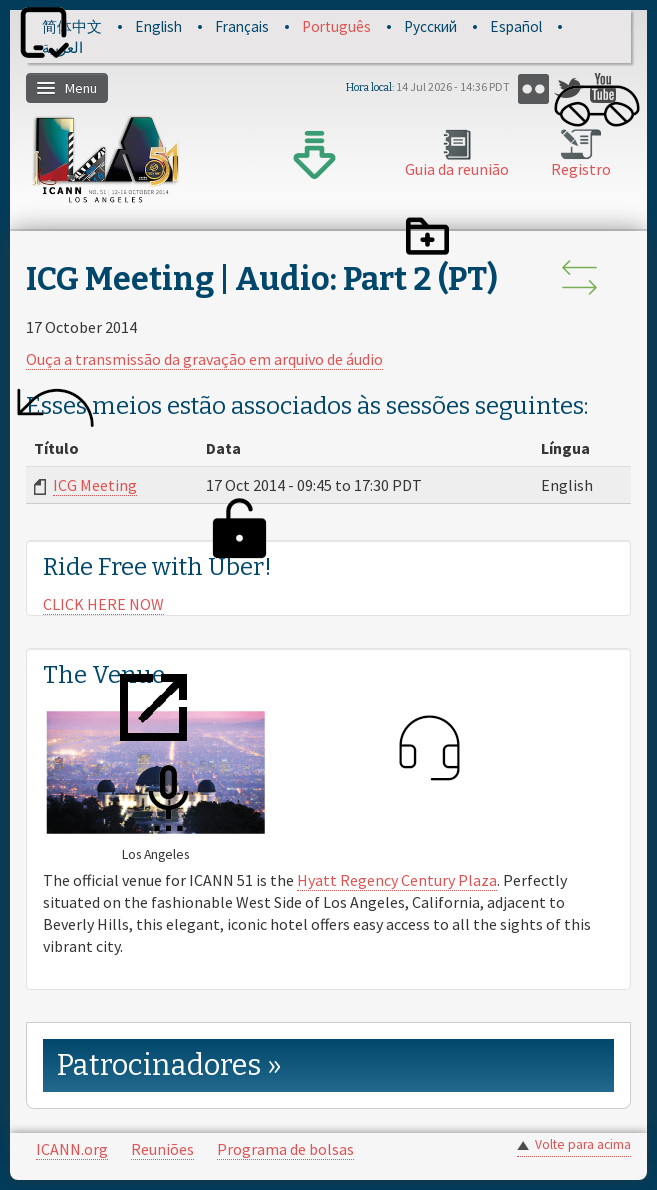  Describe the element at coordinates (57, 405) in the screenshot. I see `undo previous action` at that location.